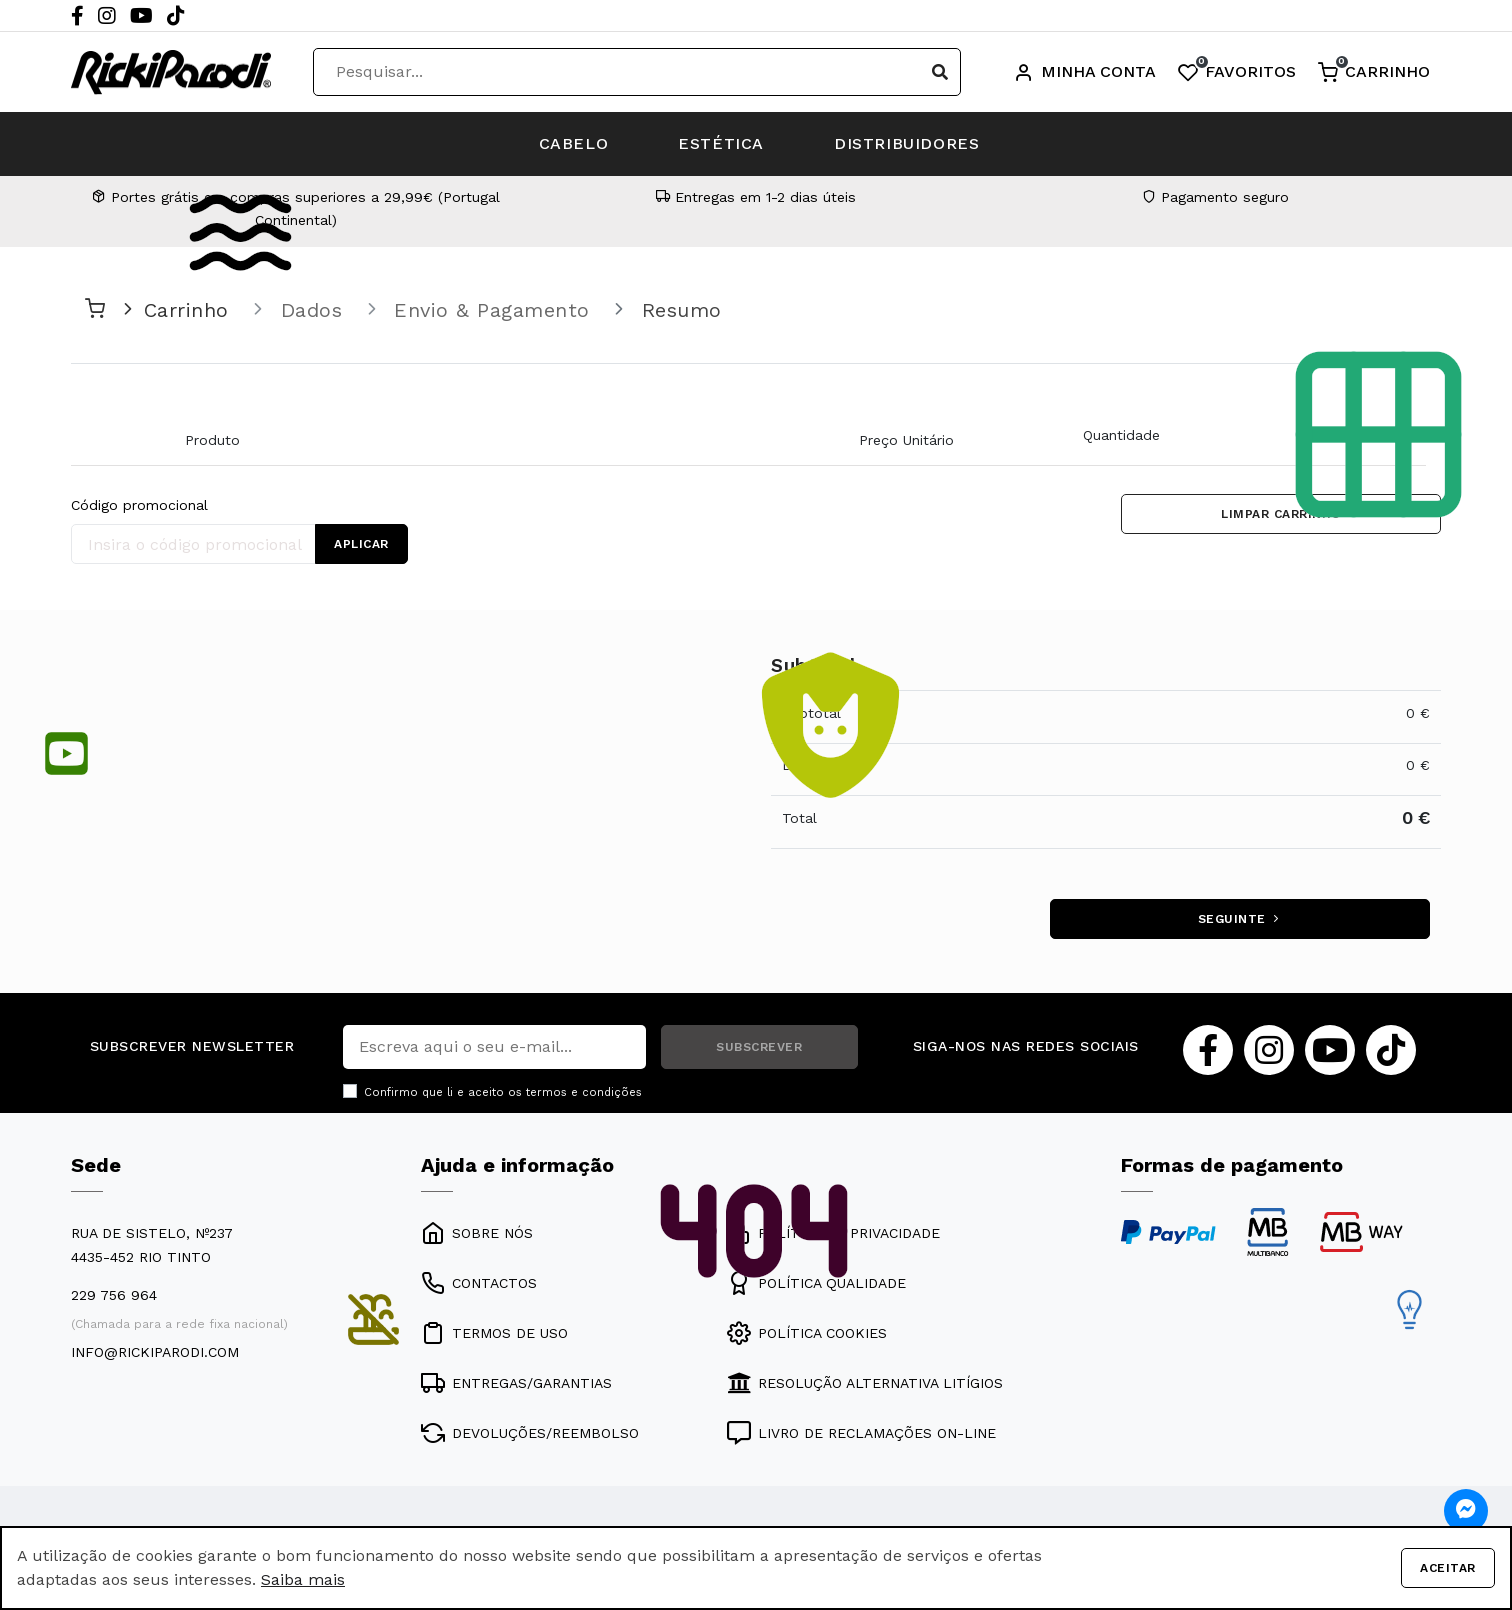 The height and width of the screenshot is (1610, 1512). I want to click on switch to grid view layout, so click(1378, 434).